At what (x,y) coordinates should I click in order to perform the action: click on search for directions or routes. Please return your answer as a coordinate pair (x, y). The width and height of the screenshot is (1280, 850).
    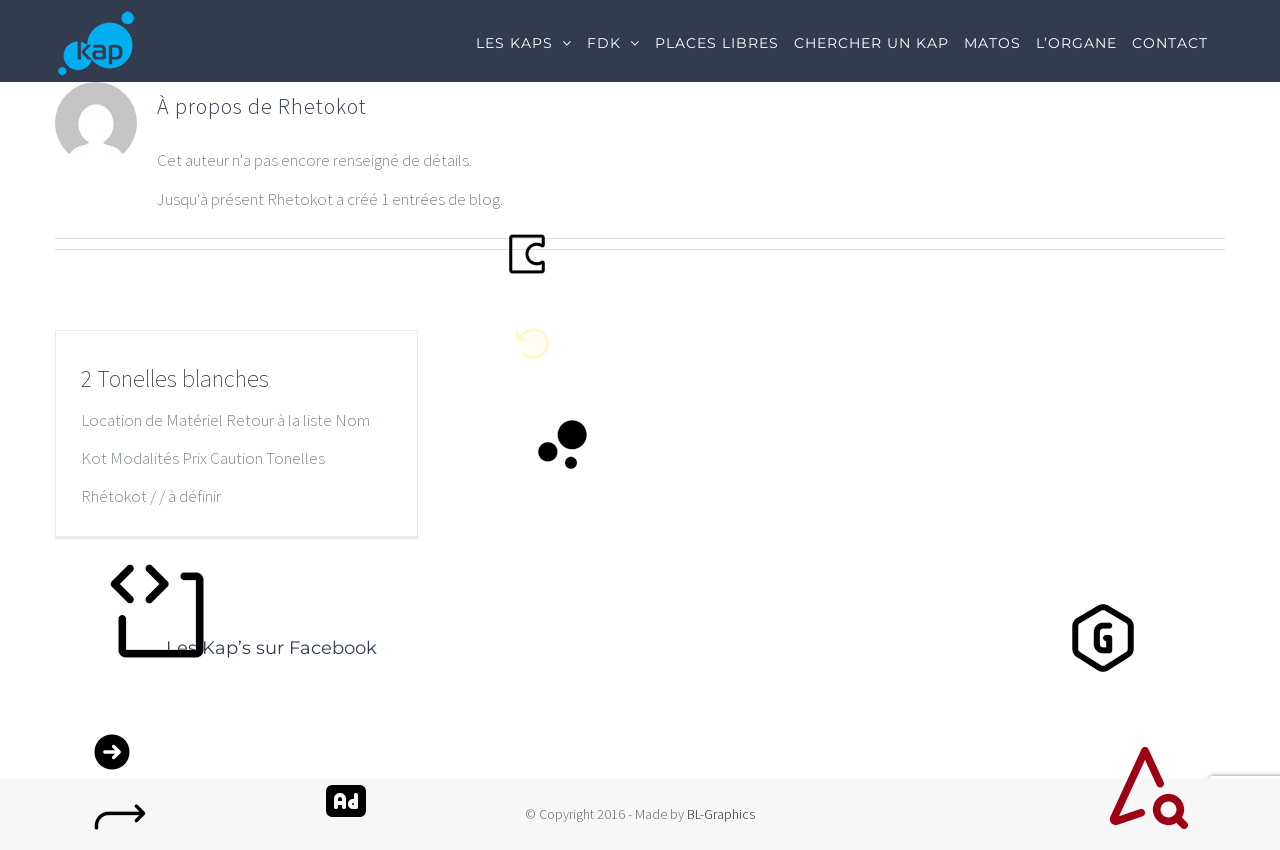
    Looking at the image, I should click on (1145, 786).